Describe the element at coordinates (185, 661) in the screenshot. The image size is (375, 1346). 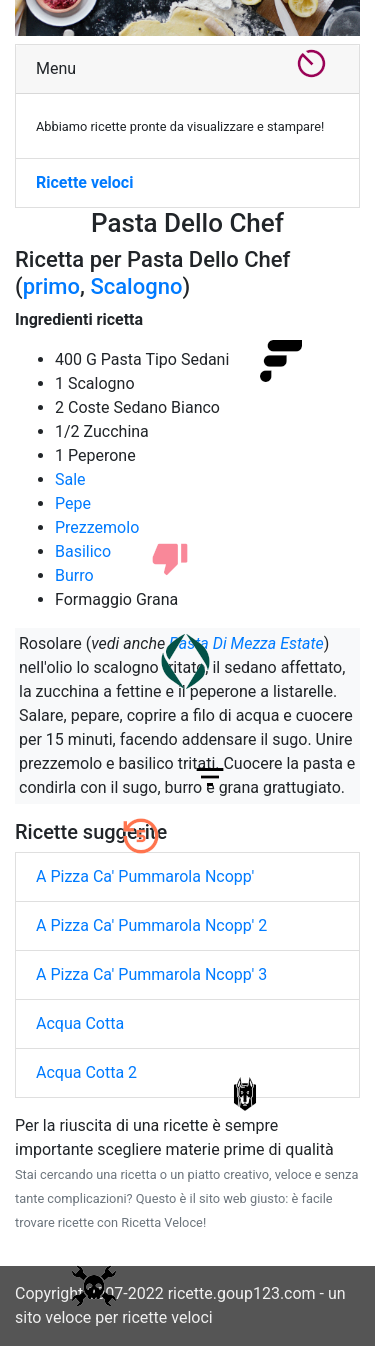
I see `ethereum name service (ENS) logo` at that location.